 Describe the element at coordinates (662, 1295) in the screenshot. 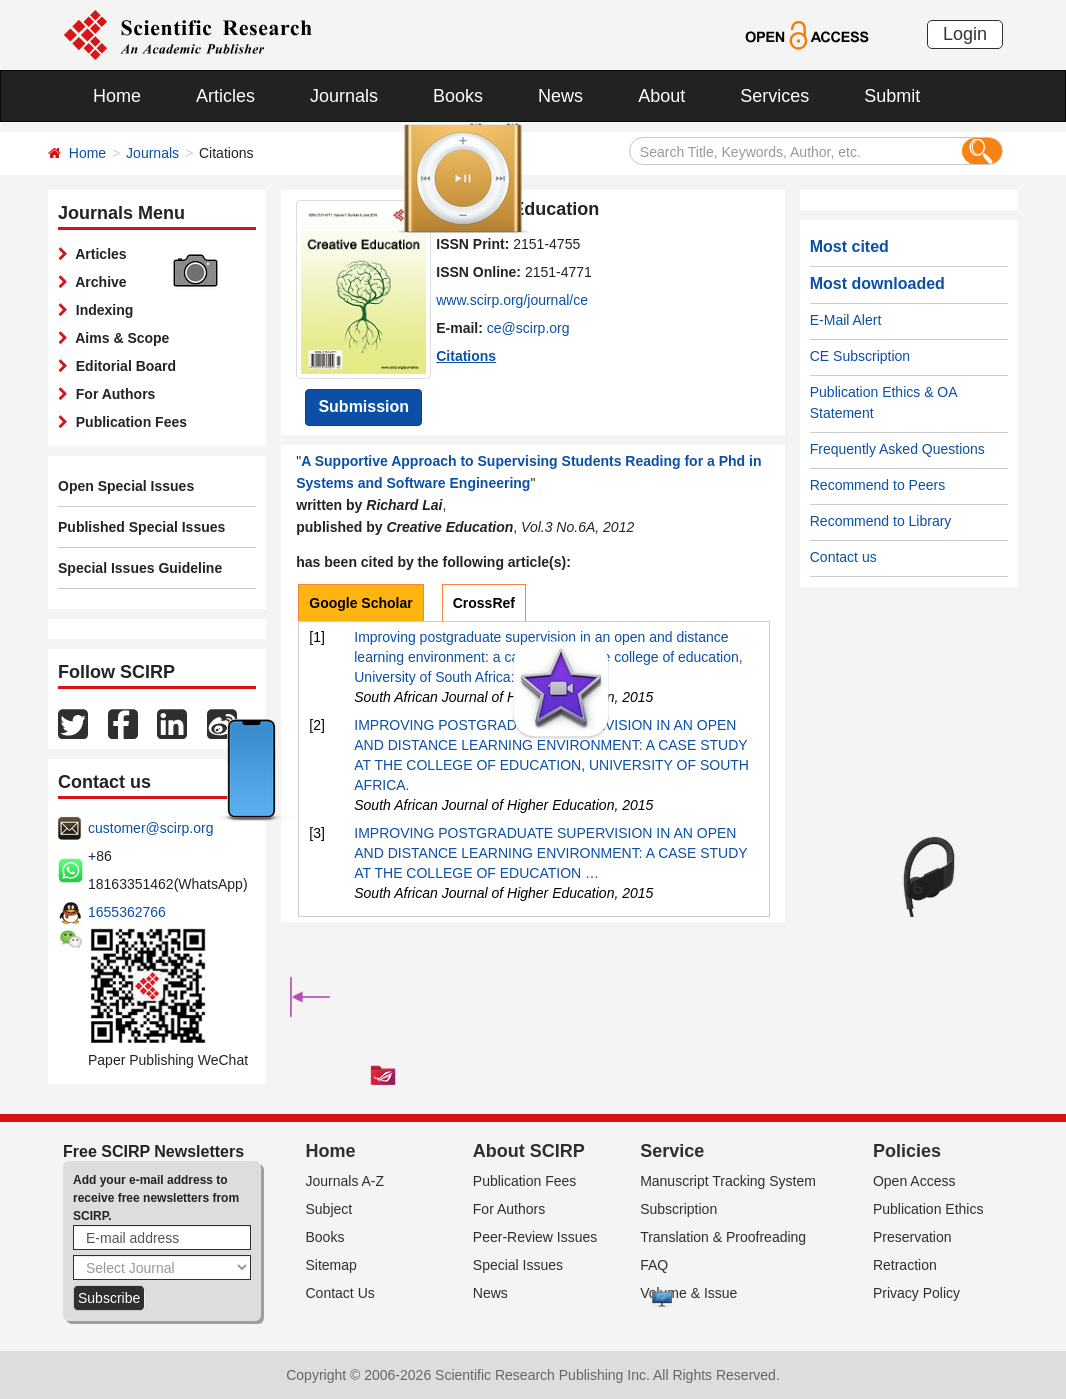

I see `external display or monitor device` at that location.